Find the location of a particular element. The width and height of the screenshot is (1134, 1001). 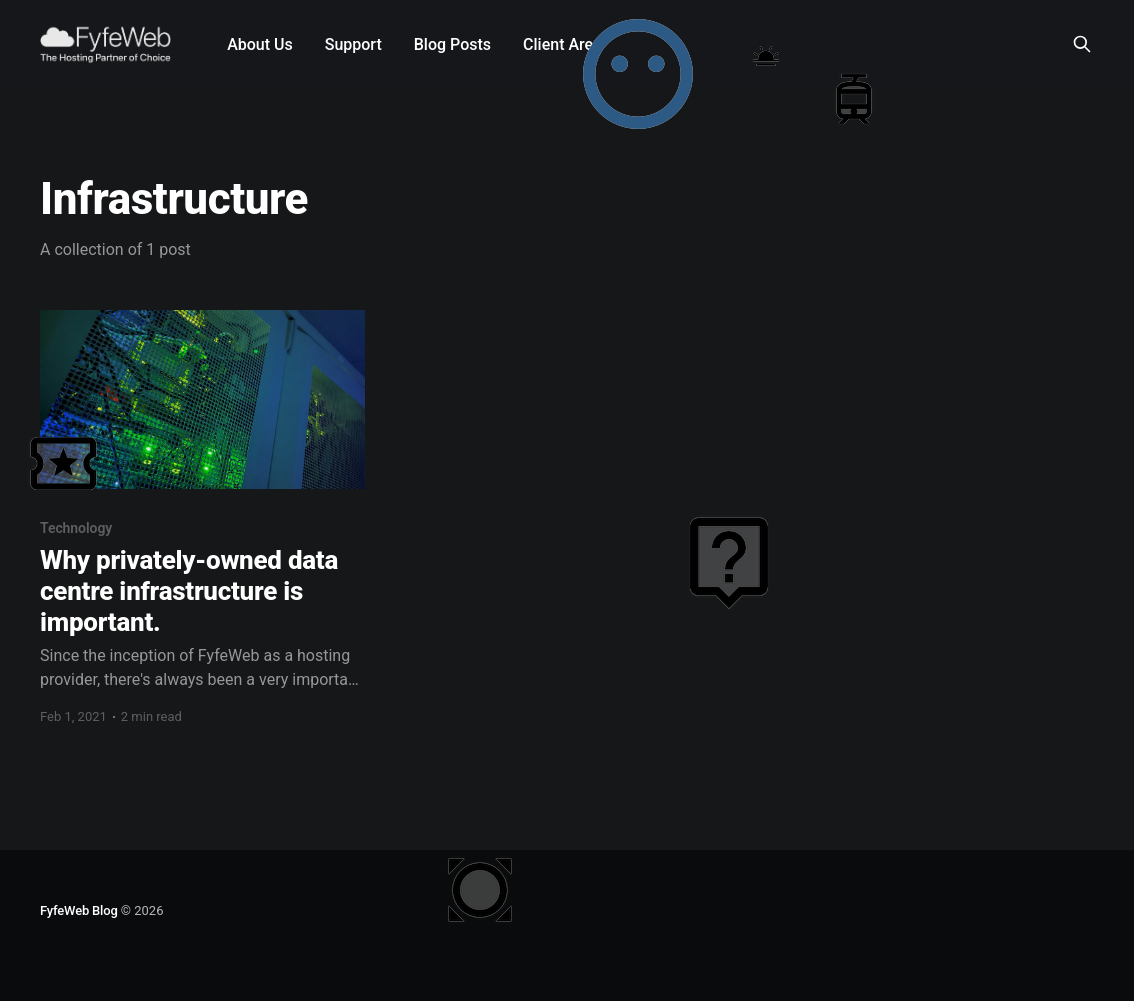

select a neutral or blank reaction is located at coordinates (638, 74).